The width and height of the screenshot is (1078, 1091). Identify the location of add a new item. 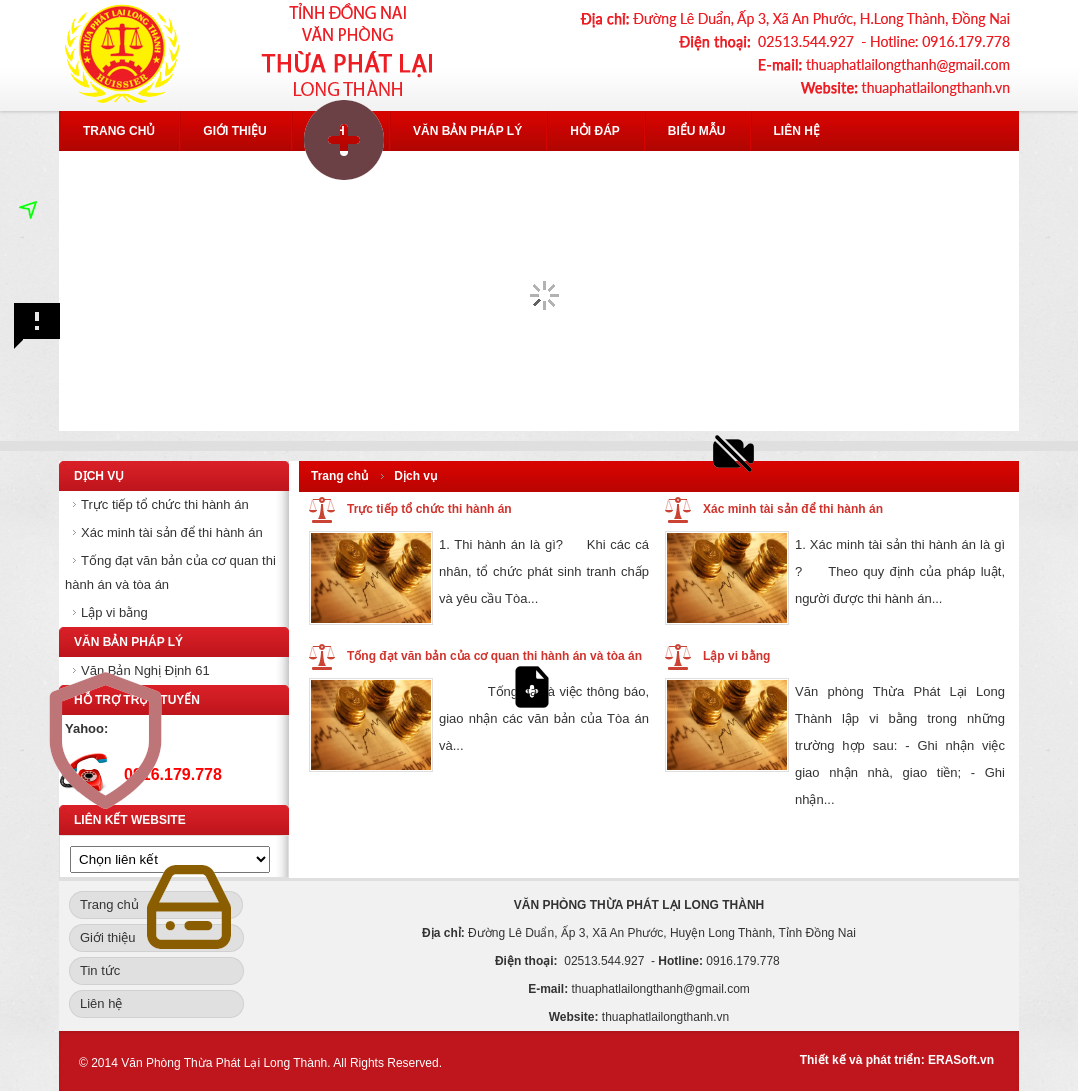
(344, 140).